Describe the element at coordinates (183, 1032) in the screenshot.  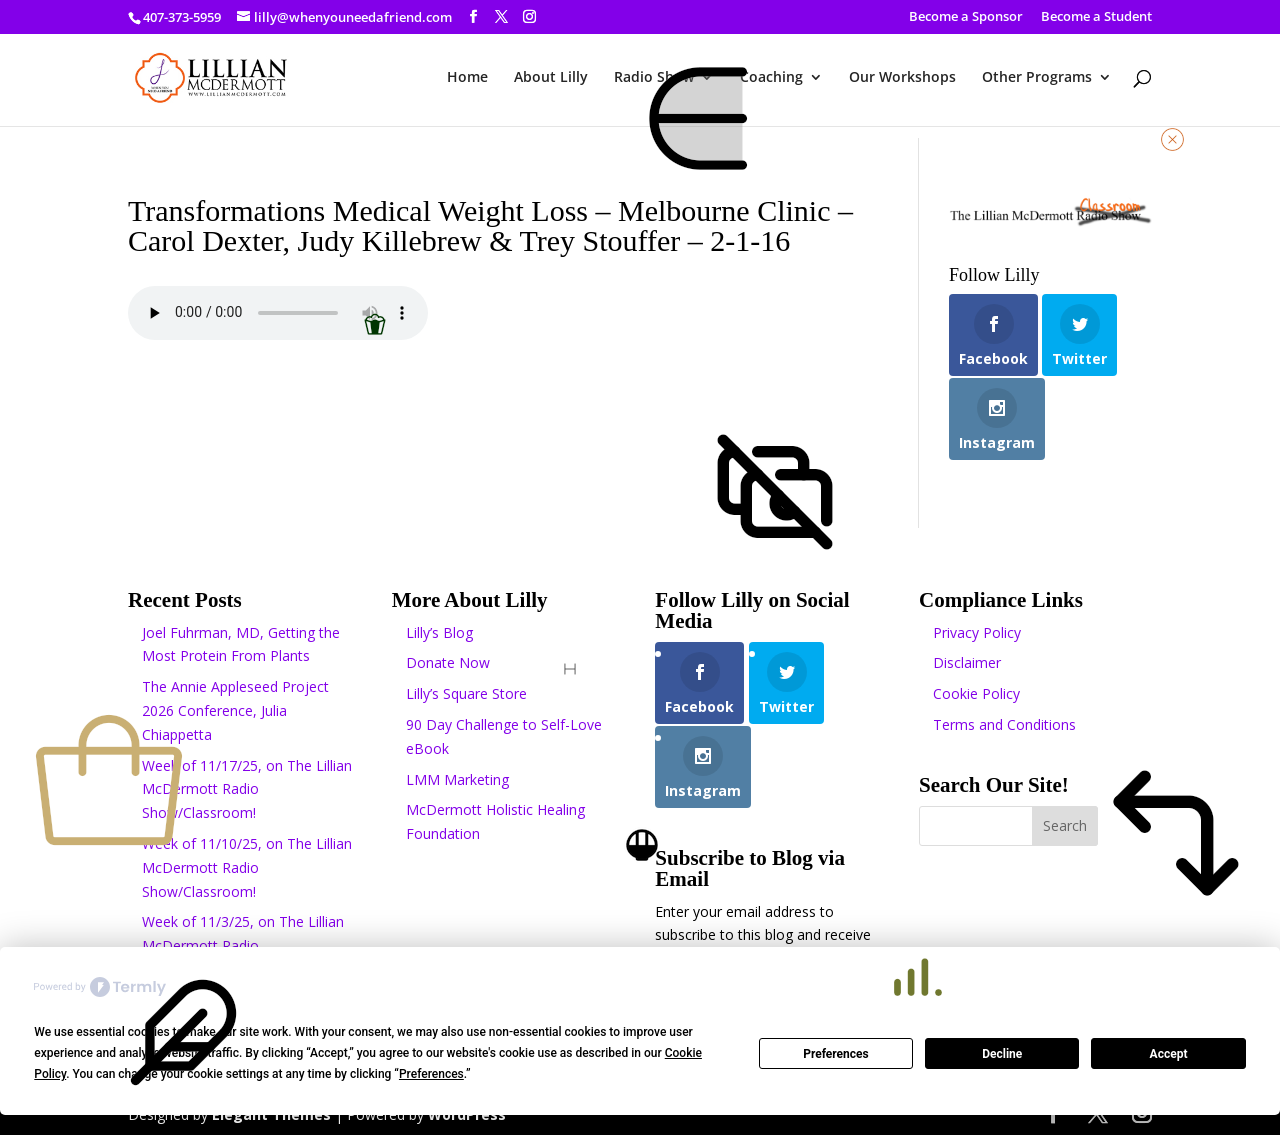
I see `compose a new message or note` at that location.